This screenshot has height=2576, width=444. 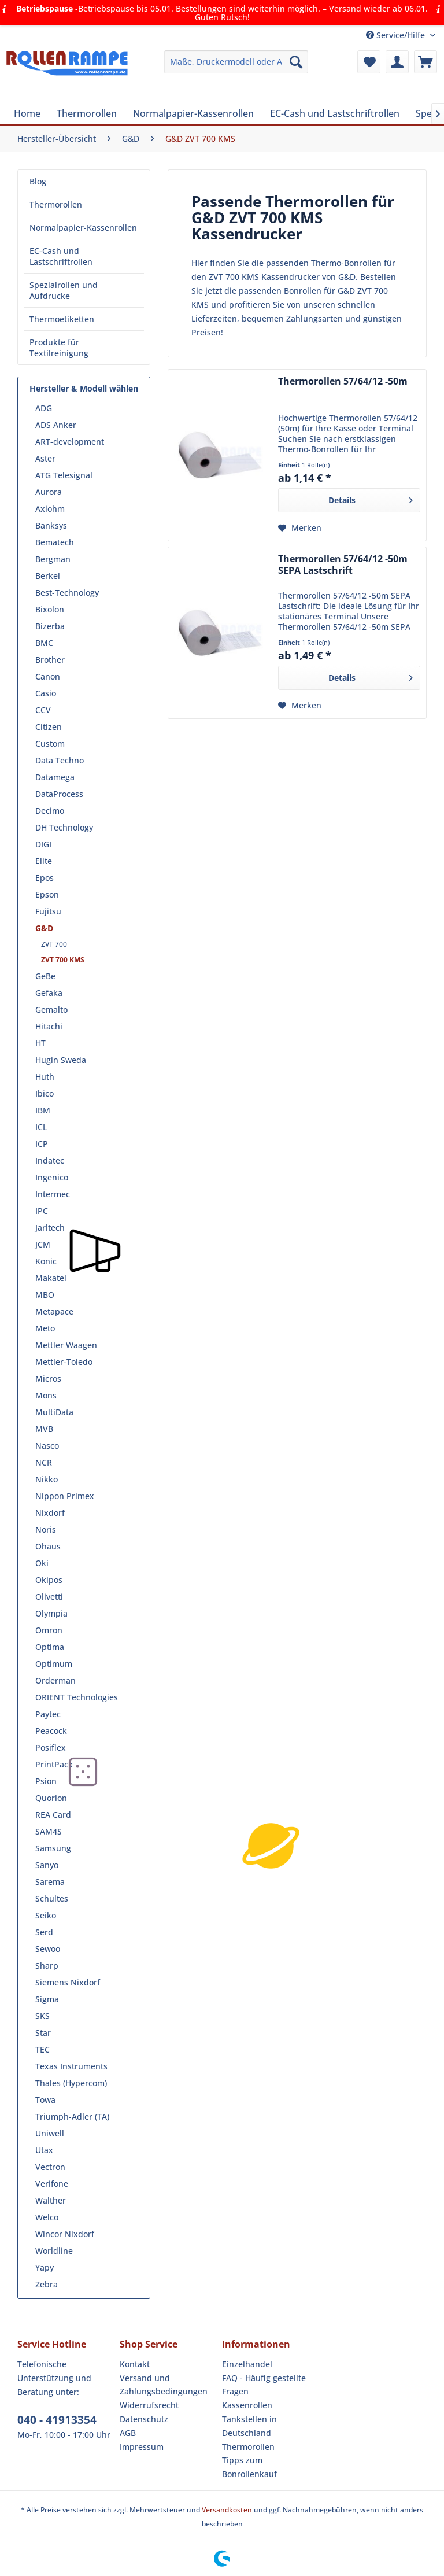 I want to click on dice showing a roll of five, so click(x=83, y=1772).